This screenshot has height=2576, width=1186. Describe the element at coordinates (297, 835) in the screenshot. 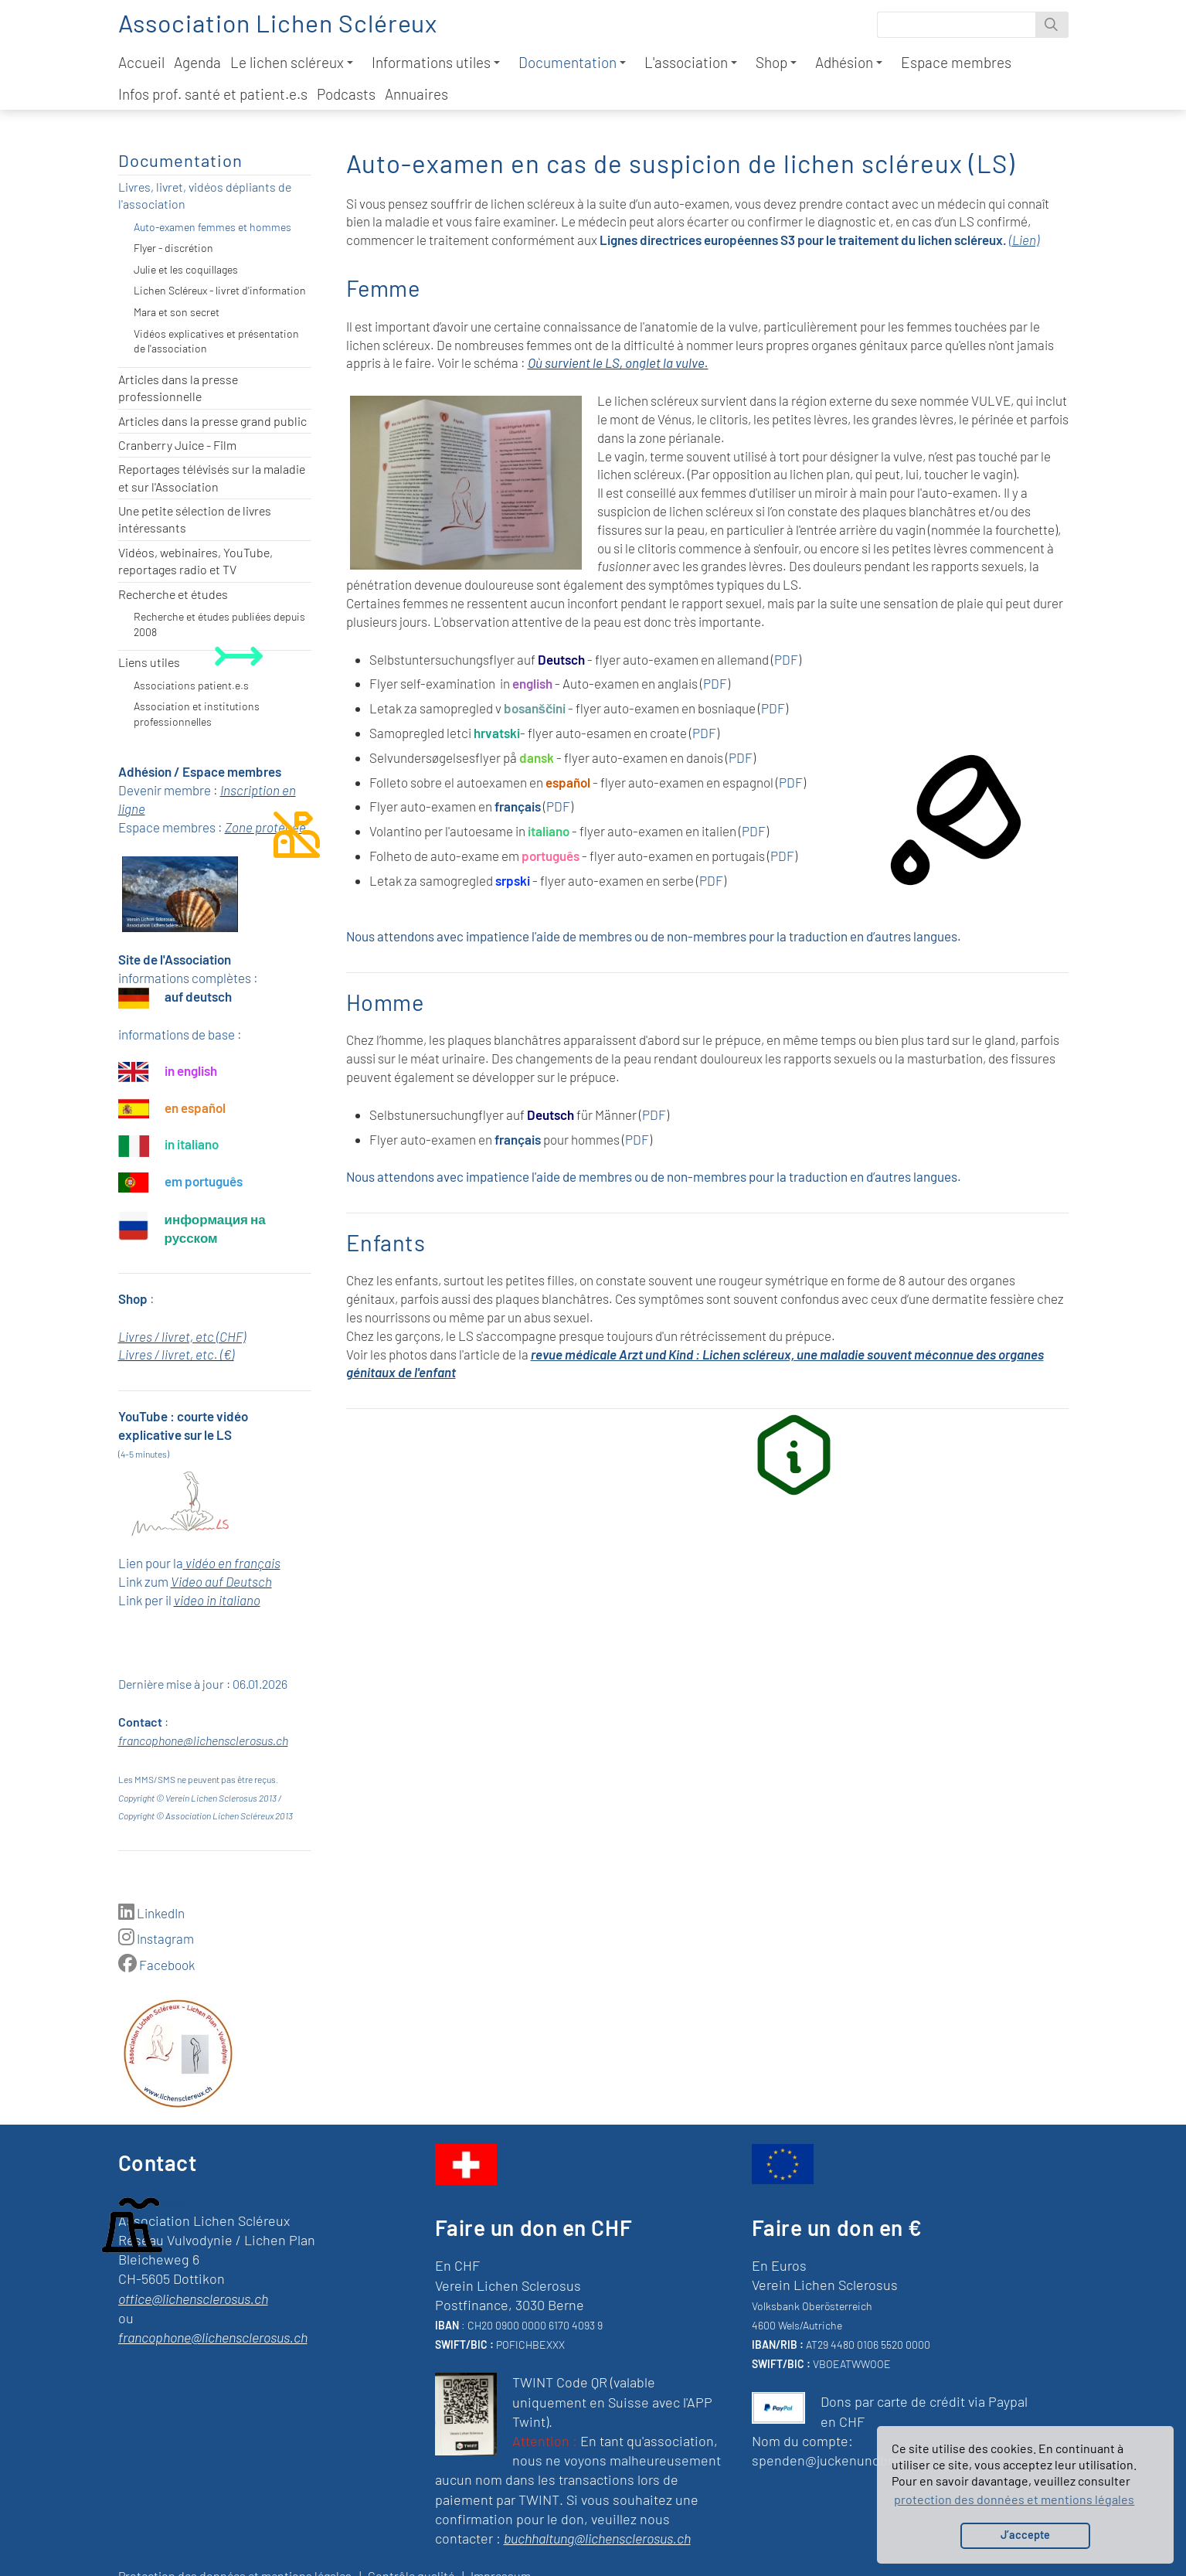

I see `mailbox notifications disabled` at that location.